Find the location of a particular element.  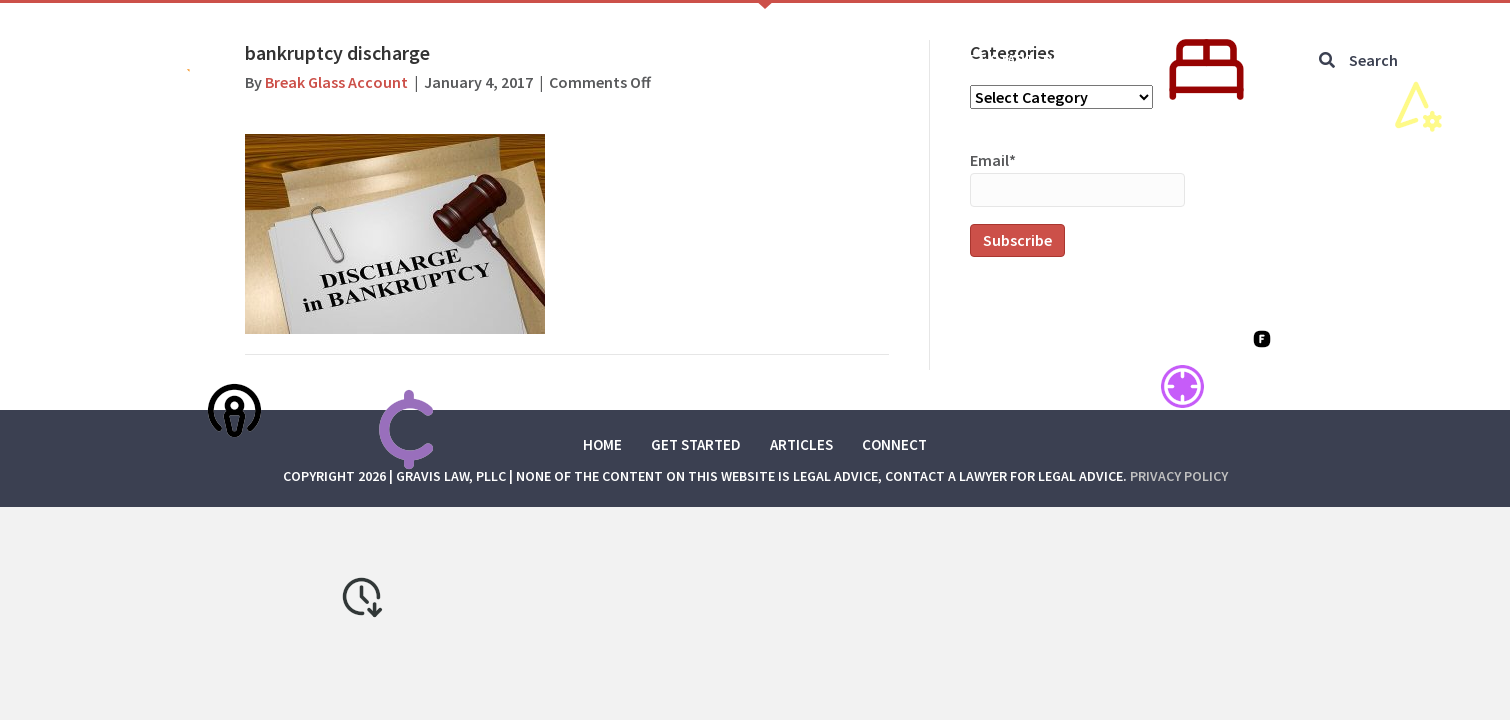

center map on current location is located at coordinates (1182, 386).